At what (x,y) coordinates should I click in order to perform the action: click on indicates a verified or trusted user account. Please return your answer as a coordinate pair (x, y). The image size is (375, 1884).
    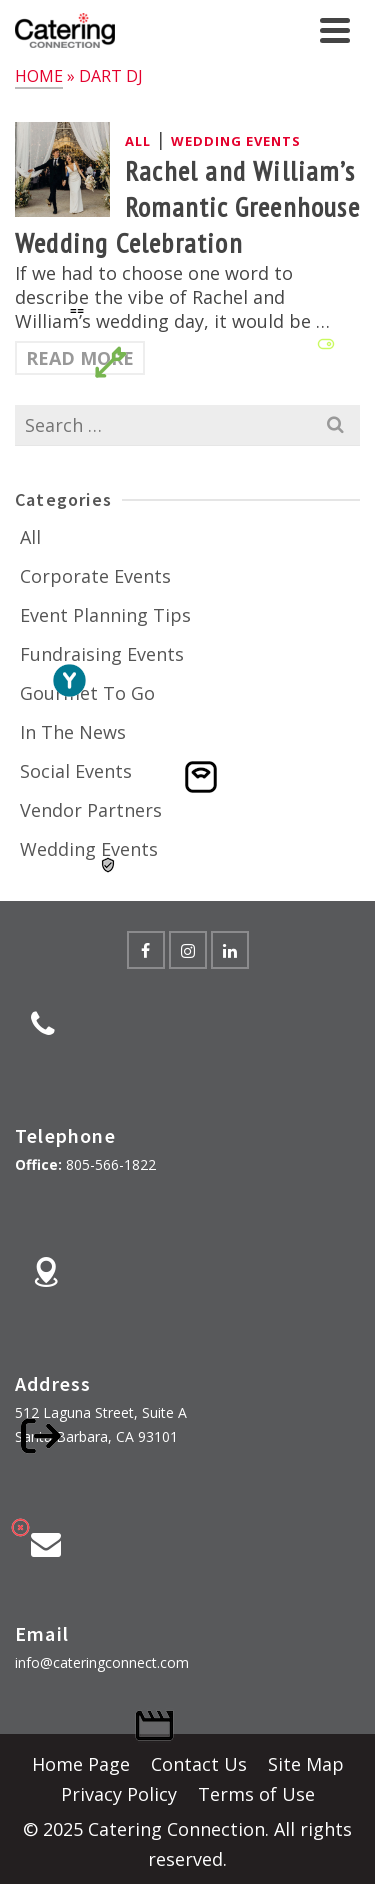
    Looking at the image, I should click on (108, 865).